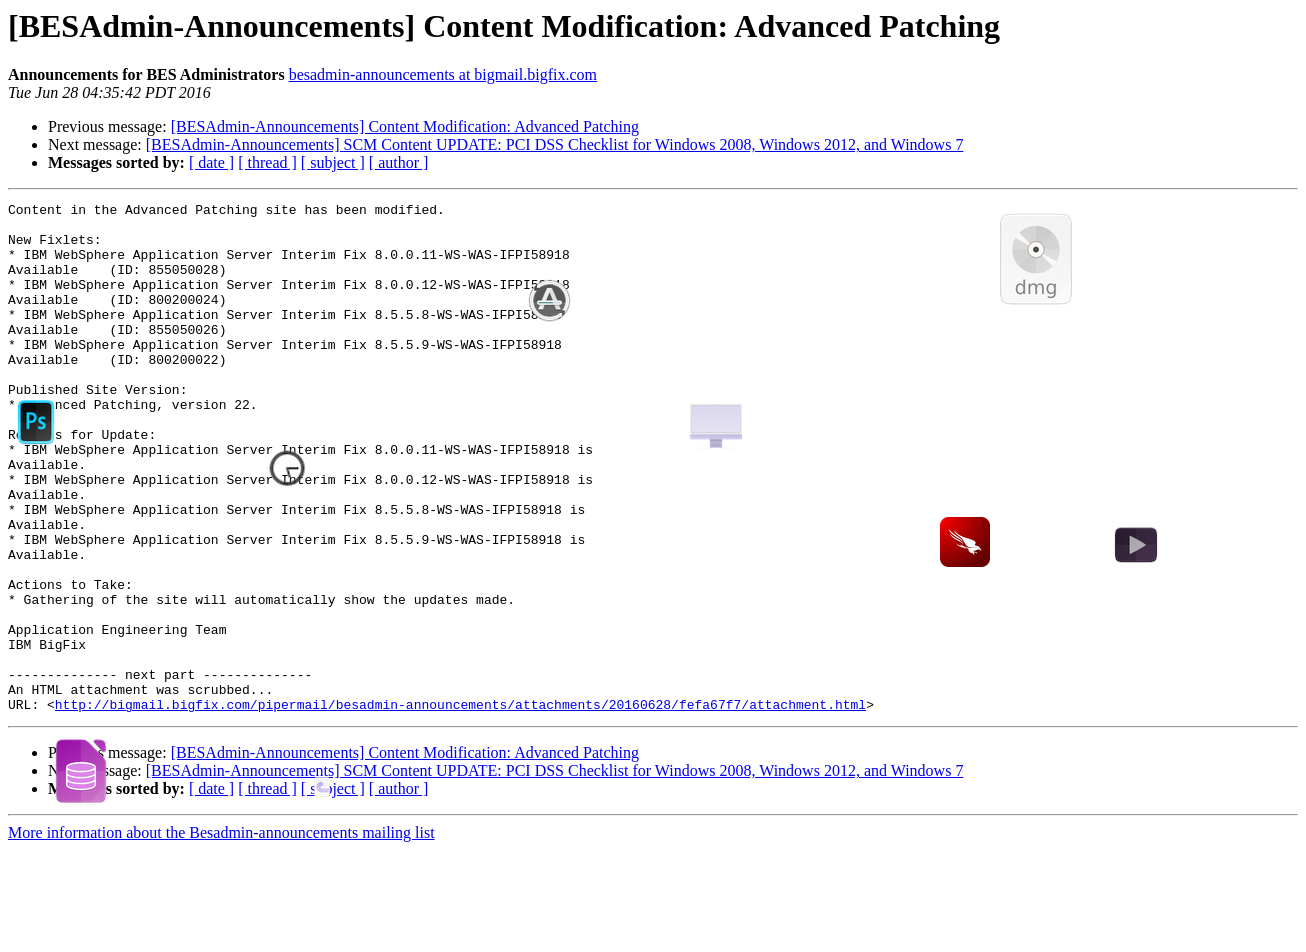  What do you see at coordinates (965, 542) in the screenshot?
I see `open CrowdStrike Falcon endpoint security app` at bounding box center [965, 542].